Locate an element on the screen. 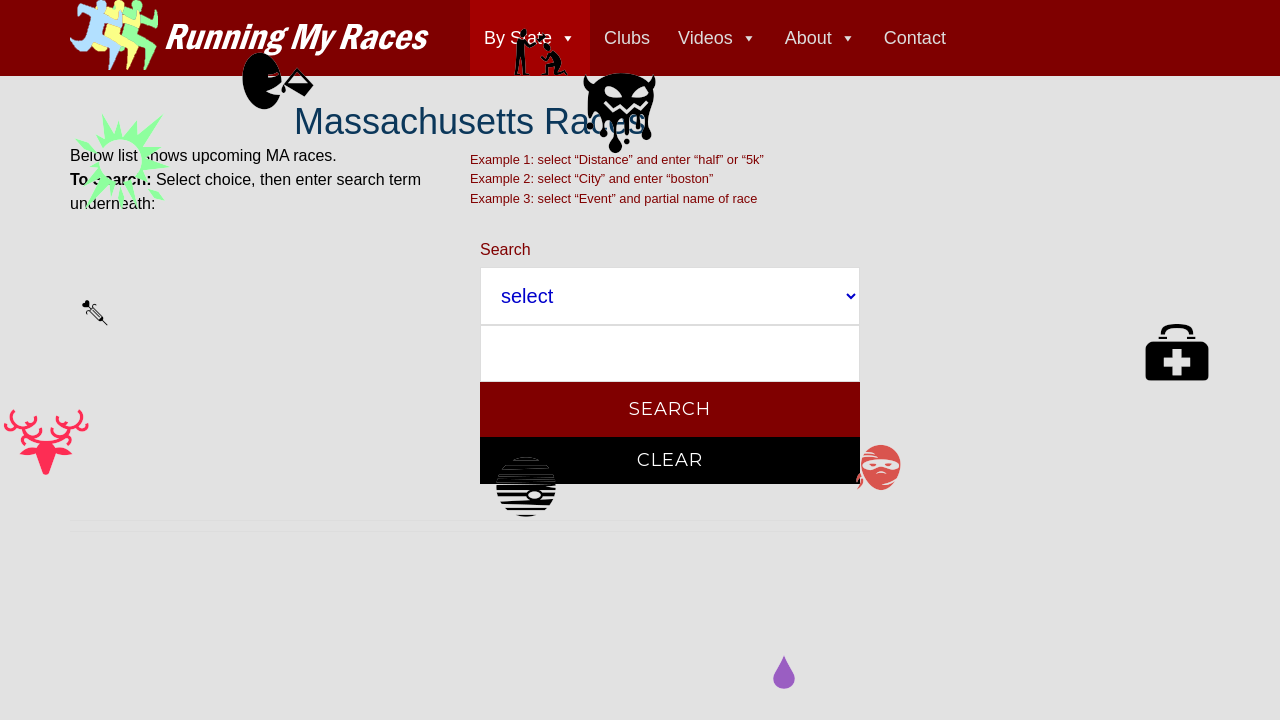 The width and height of the screenshot is (1280, 720). select ninja character class is located at coordinates (878, 467).